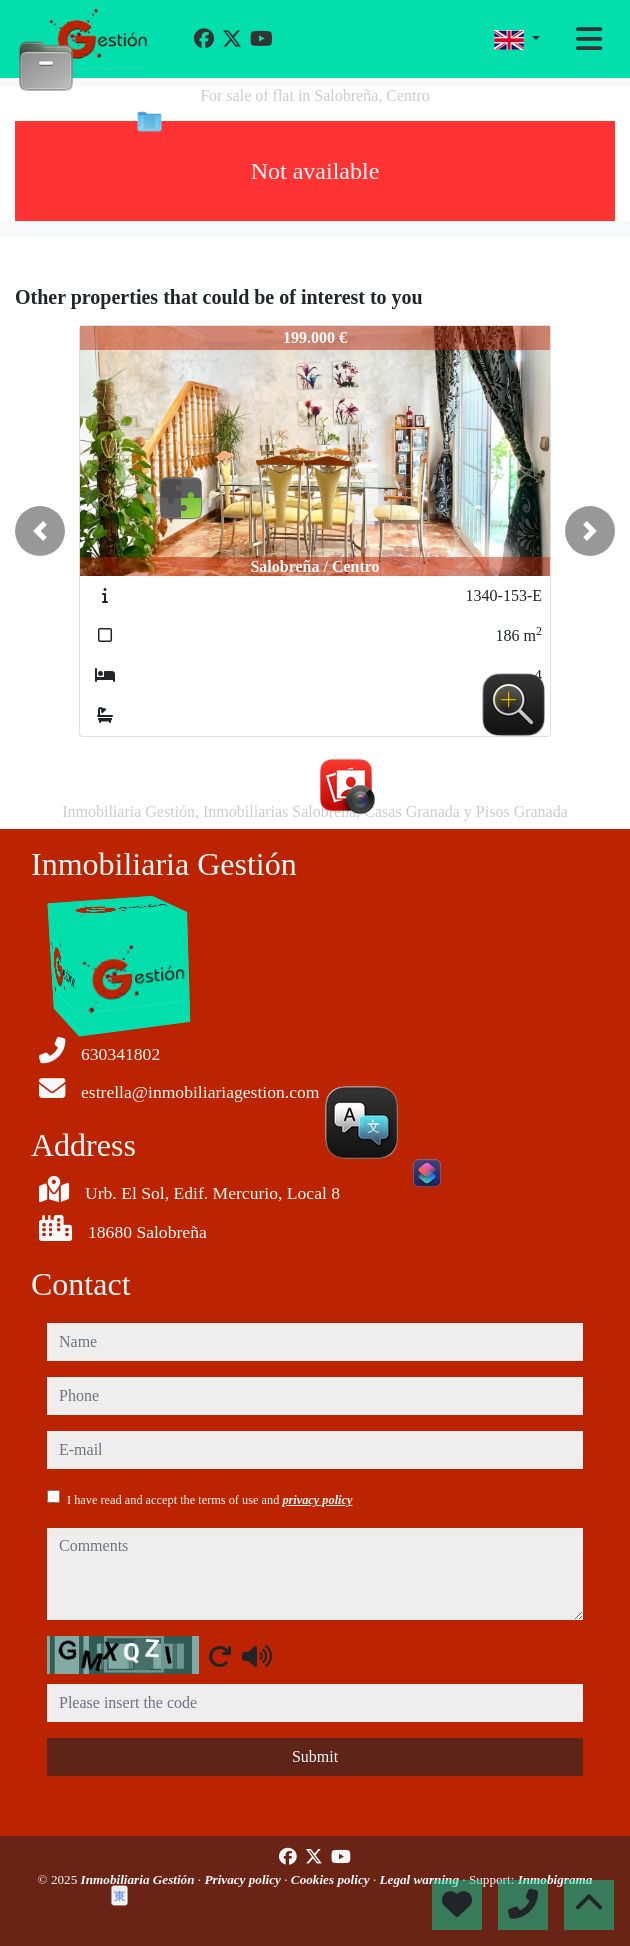 This screenshot has height=1946, width=630. I want to click on open the translate app, so click(361, 1122).